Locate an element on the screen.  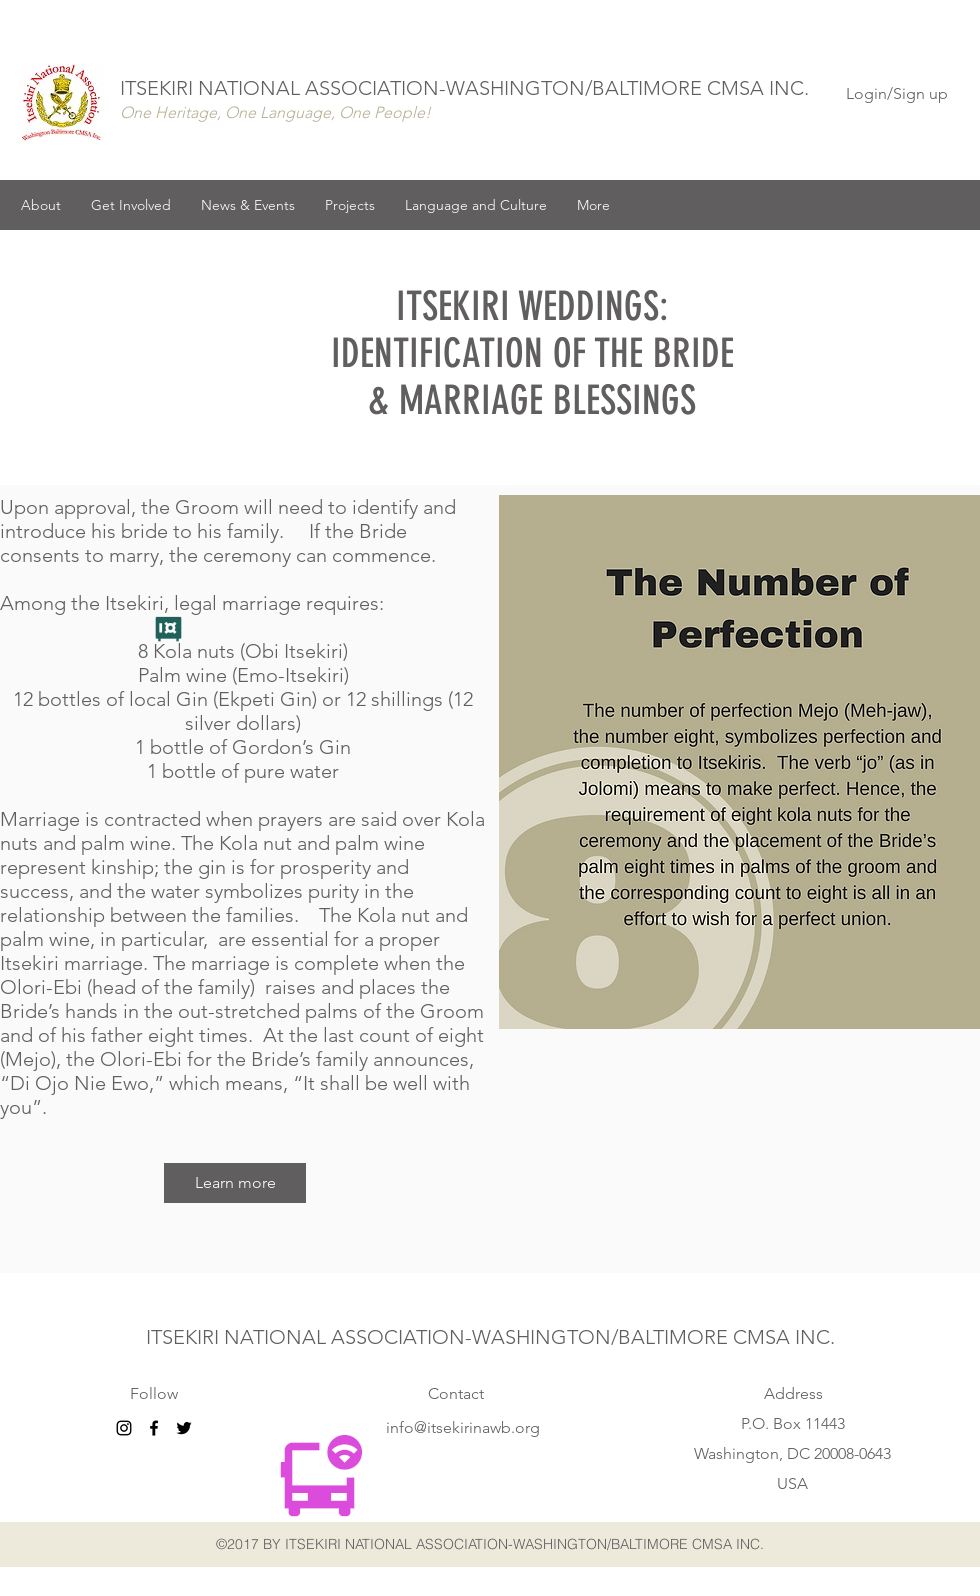
indicates bus has wifi available is located at coordinates (319, 1477).